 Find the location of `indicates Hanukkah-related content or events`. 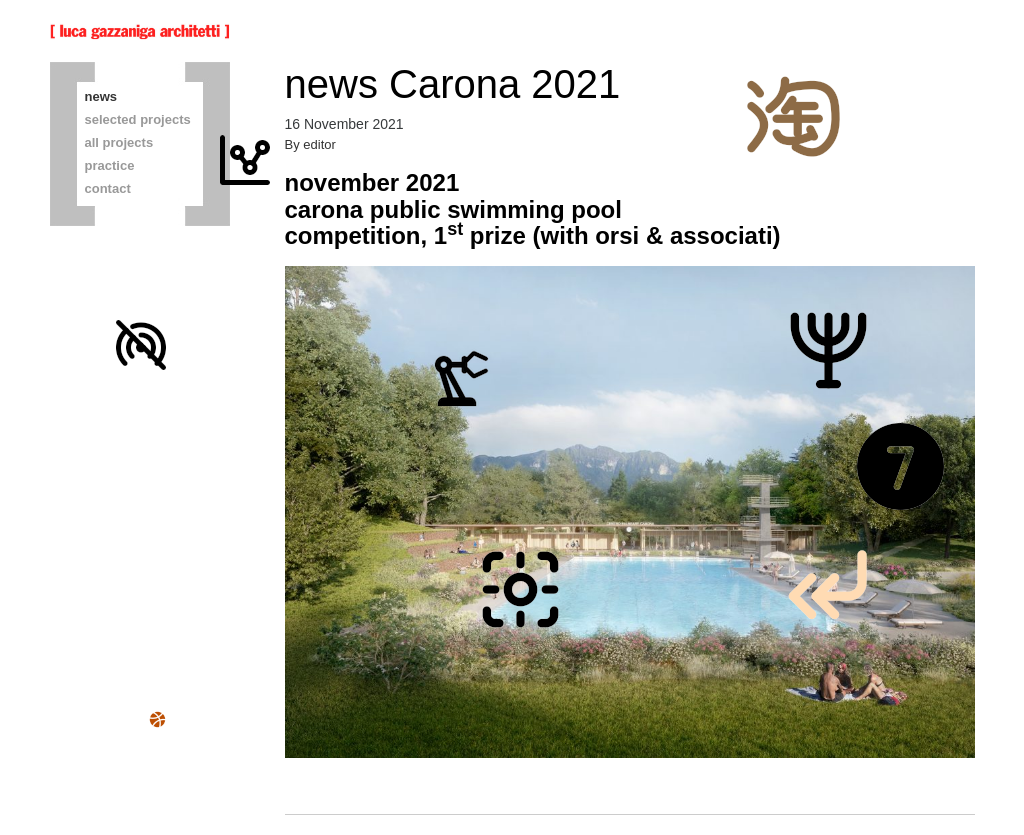

indicates Hanukkah-related content or events is located at coordinates (828, 350).